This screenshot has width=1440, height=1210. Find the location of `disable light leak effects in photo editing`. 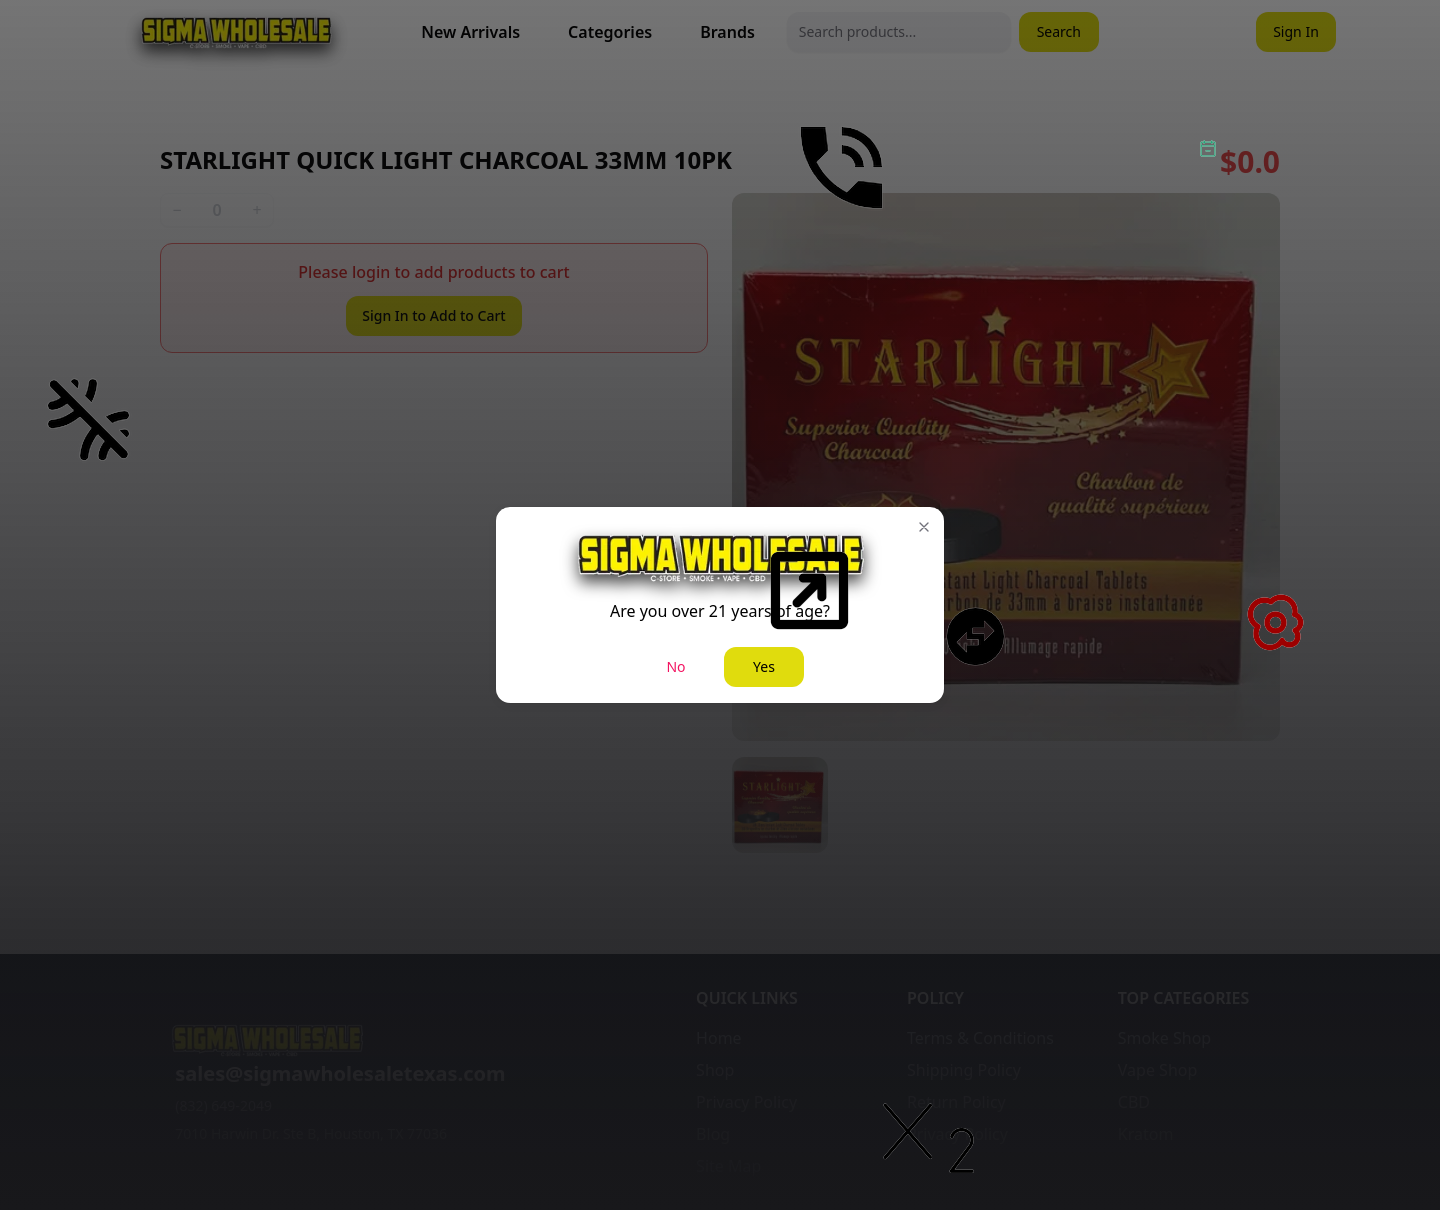

disable light leak effects in photo editing is located at coordinates (88, 419).